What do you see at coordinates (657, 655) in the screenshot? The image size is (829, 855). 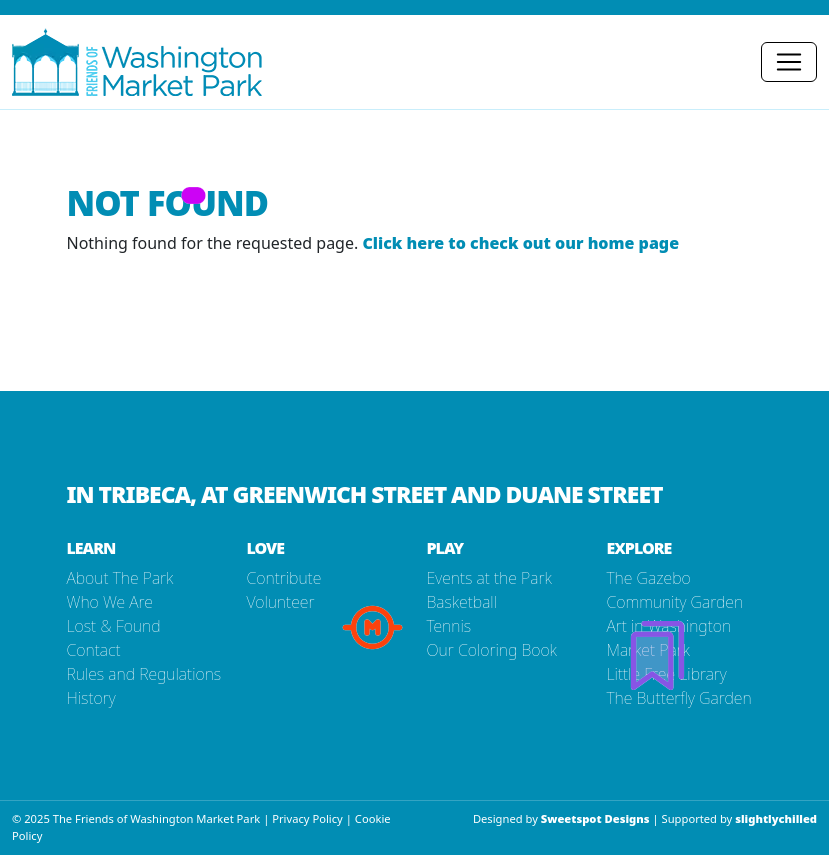 I see `view your saved bookmarks` at bounding box center [657, 655].